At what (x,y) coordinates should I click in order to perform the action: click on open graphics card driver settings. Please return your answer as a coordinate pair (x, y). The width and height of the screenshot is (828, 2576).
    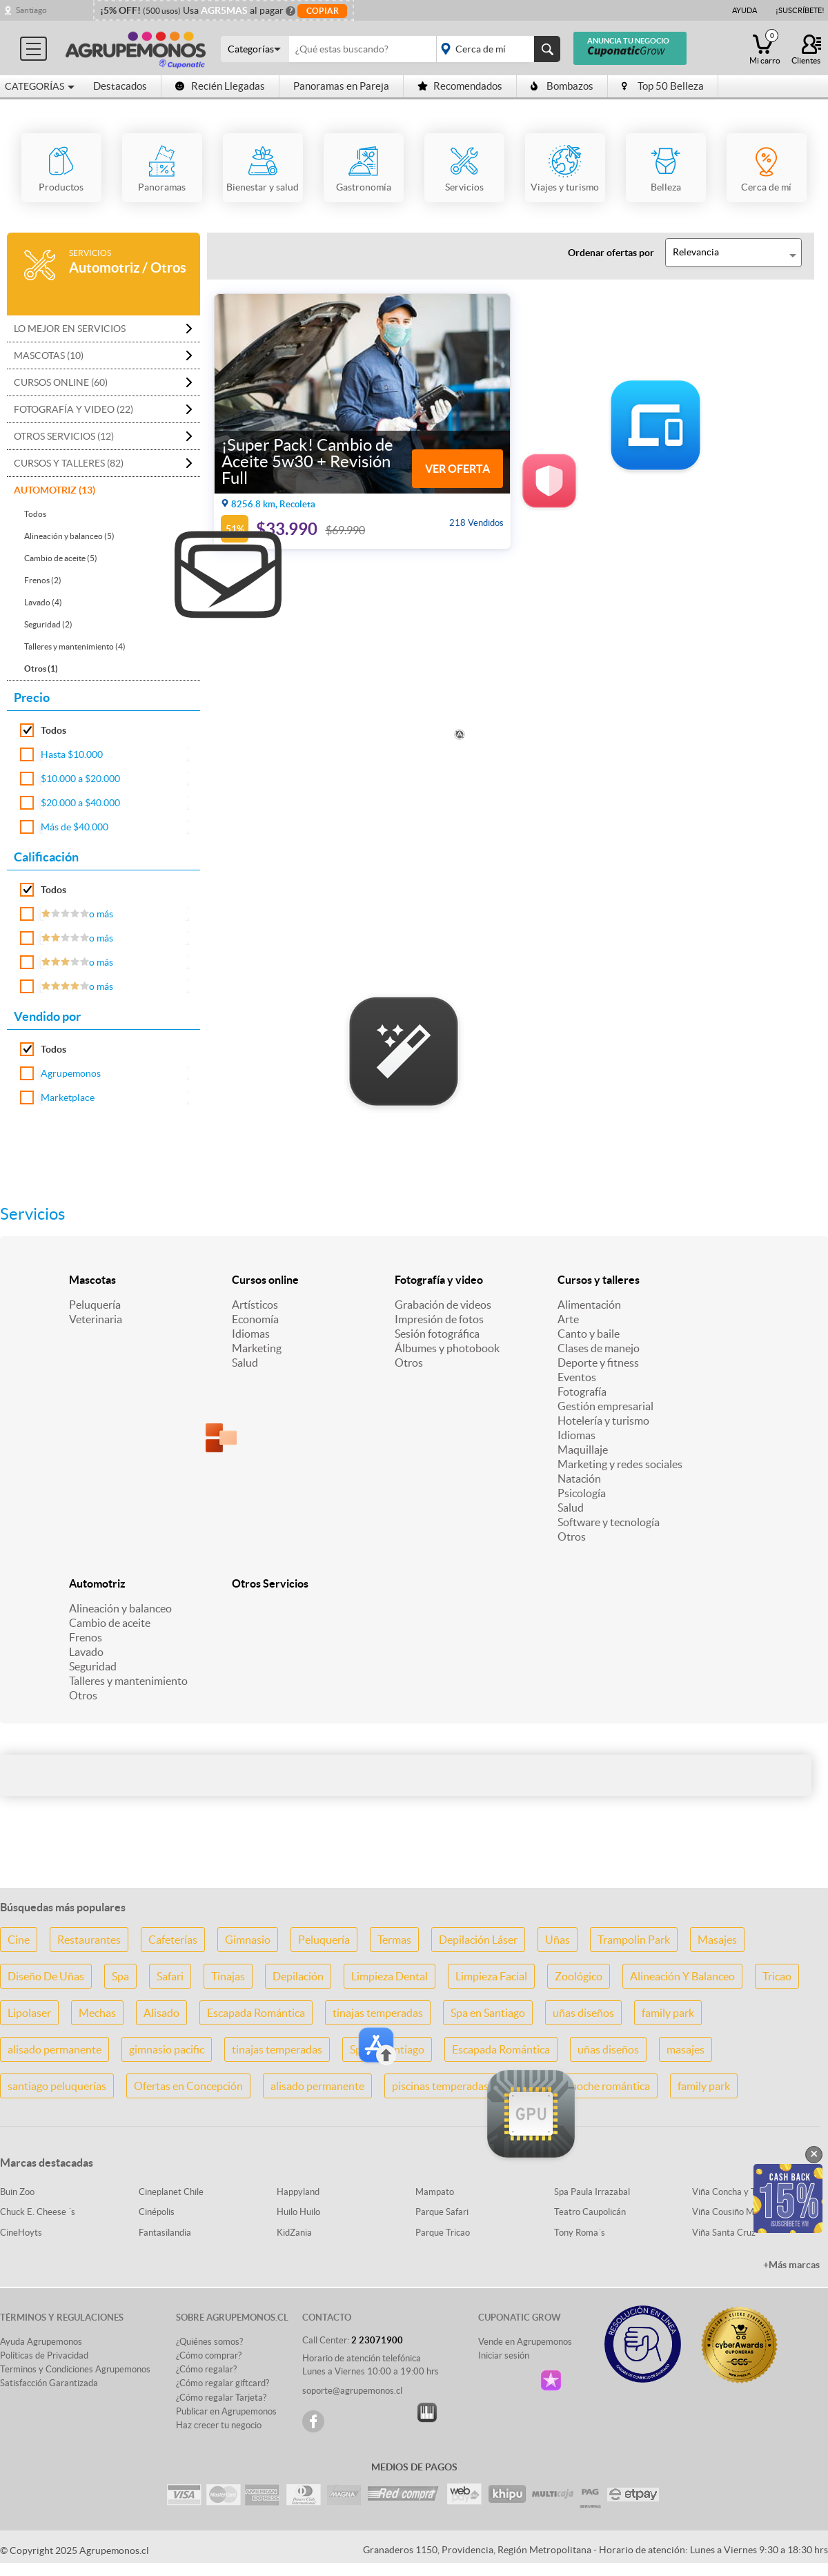
    Looking at the image, I should click on (531, 2114).